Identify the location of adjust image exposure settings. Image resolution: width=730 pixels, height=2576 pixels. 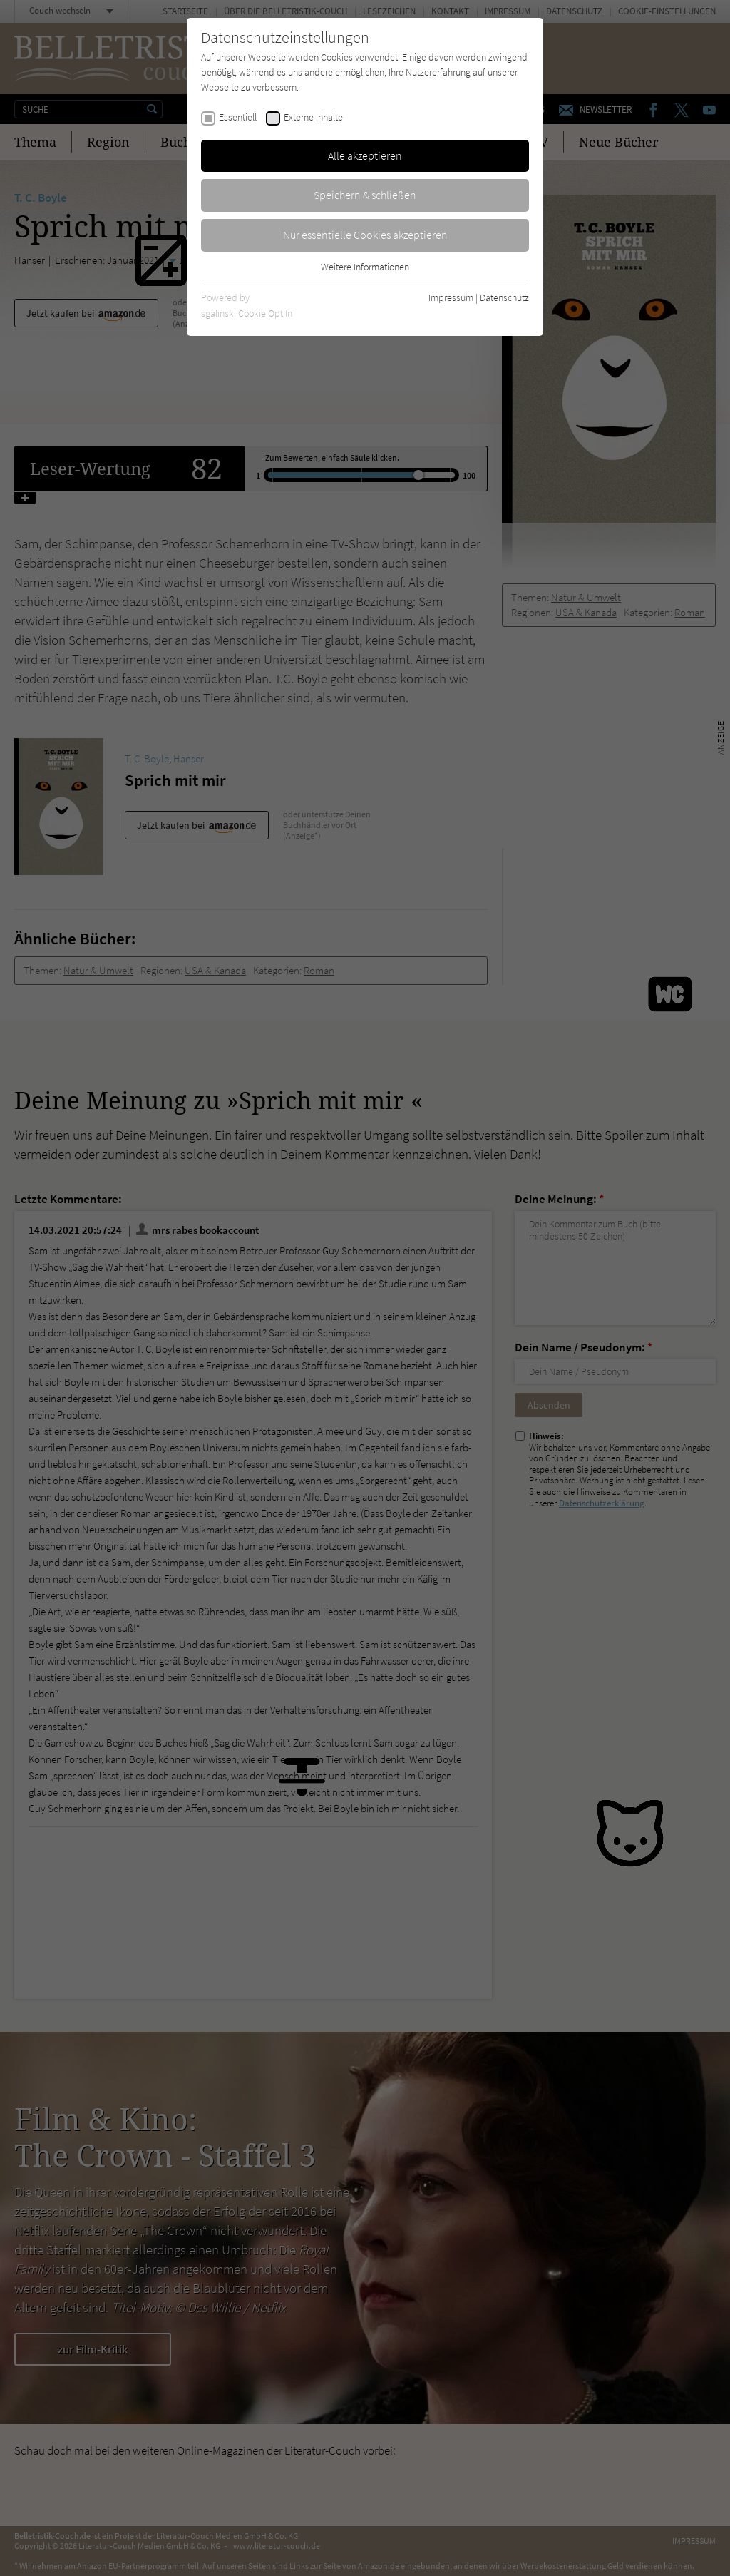
(161, 260).